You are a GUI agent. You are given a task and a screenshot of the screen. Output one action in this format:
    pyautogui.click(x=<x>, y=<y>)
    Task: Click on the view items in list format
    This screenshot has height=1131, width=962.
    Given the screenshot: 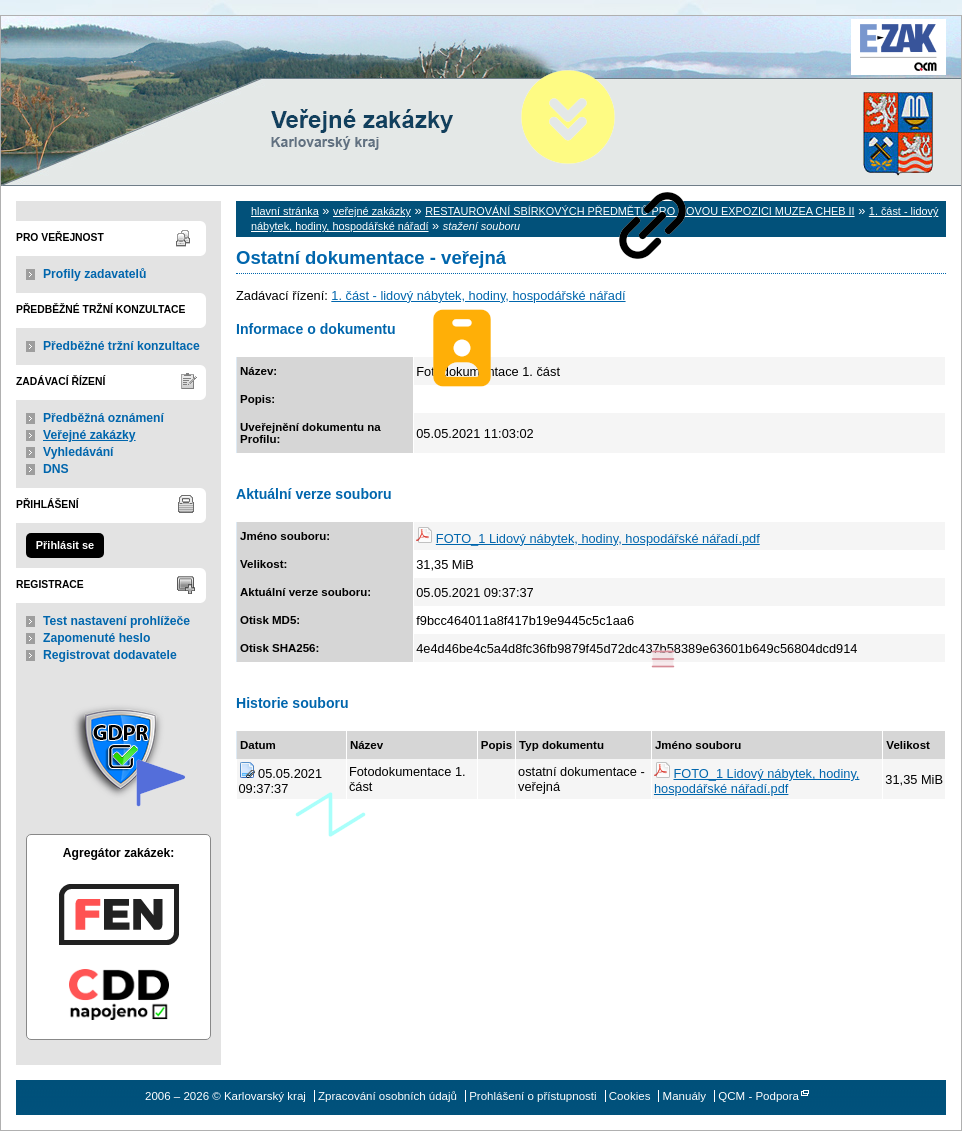 What is the action you would take?
    pyautogui.click(x=663, y=659)
    